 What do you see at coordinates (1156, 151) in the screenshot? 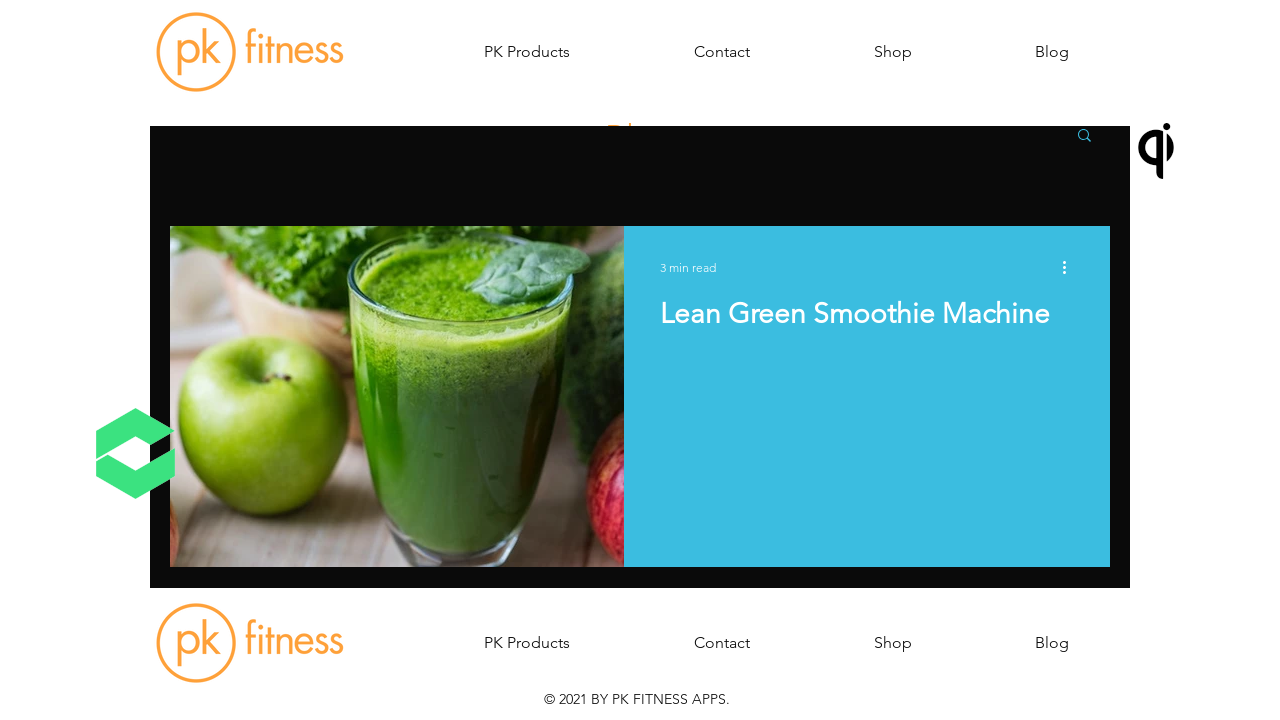
I see `indicates qi wireless charging capability` at bounding box center [1156, 151].